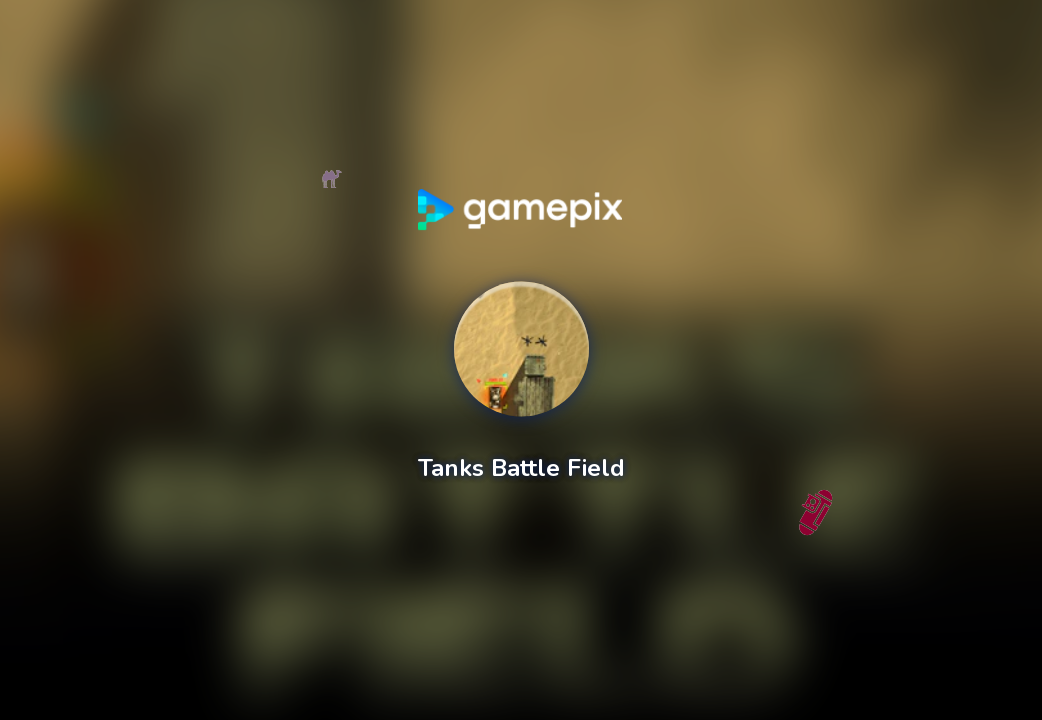  What do you see at coordinates (816, 512) in the screenshot?
I see `access fuel or resource storage` at bounding box center [816, 512].